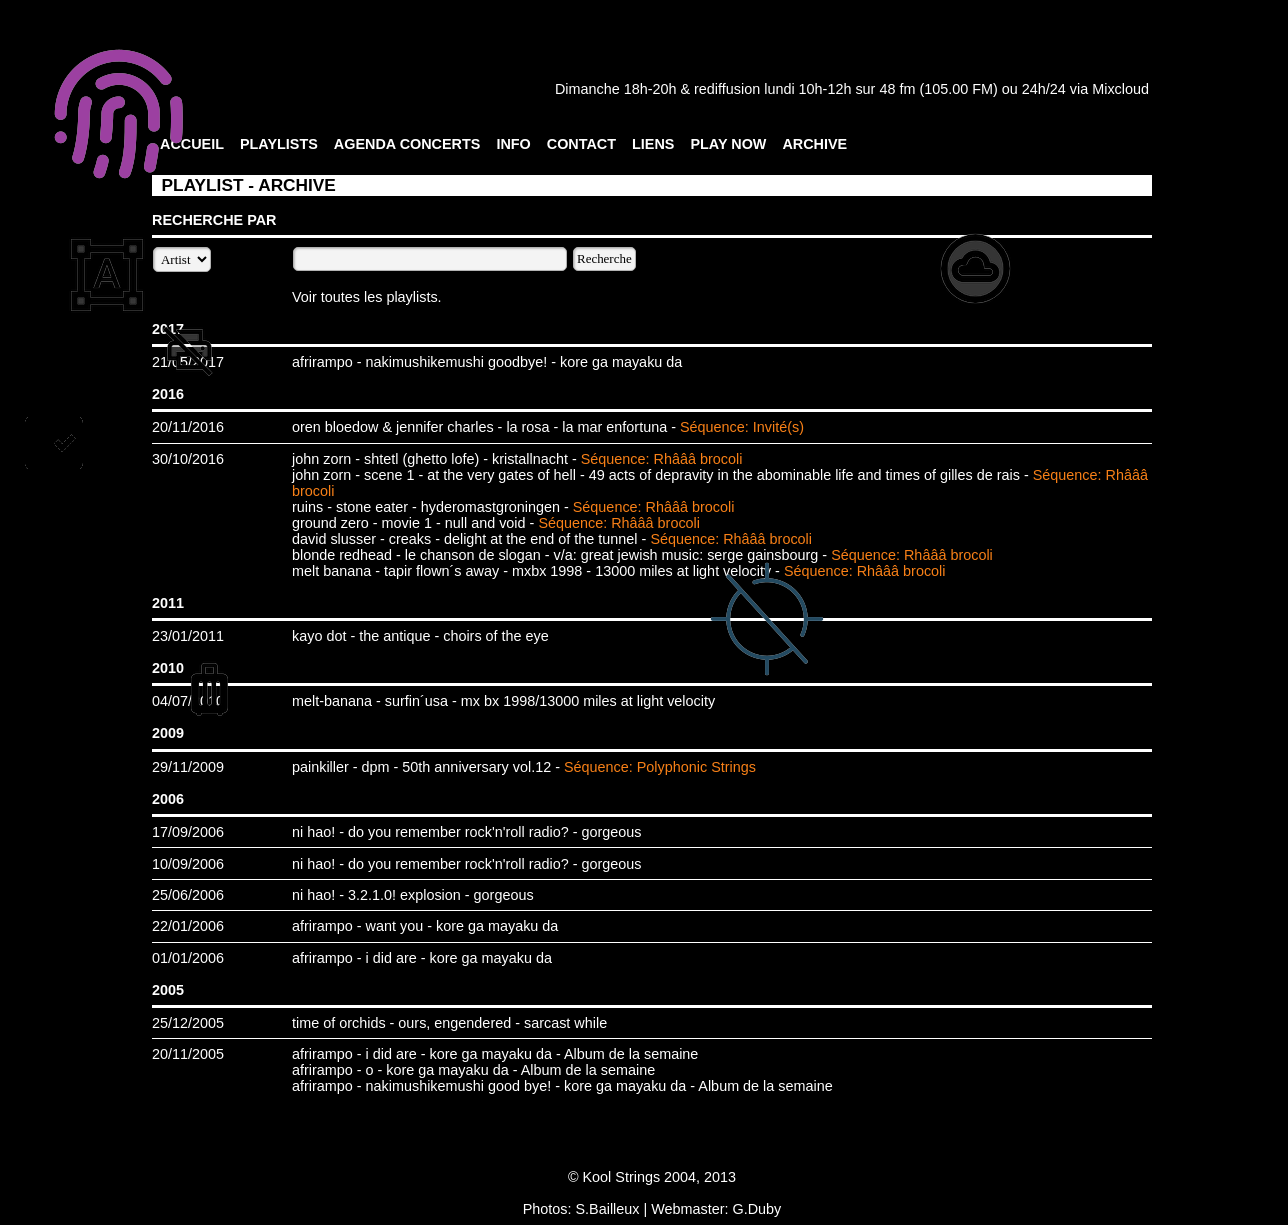 The height and width of the screenshot is (1225, 1288). I want to click on format or edit text box properties, so click(107, 275).